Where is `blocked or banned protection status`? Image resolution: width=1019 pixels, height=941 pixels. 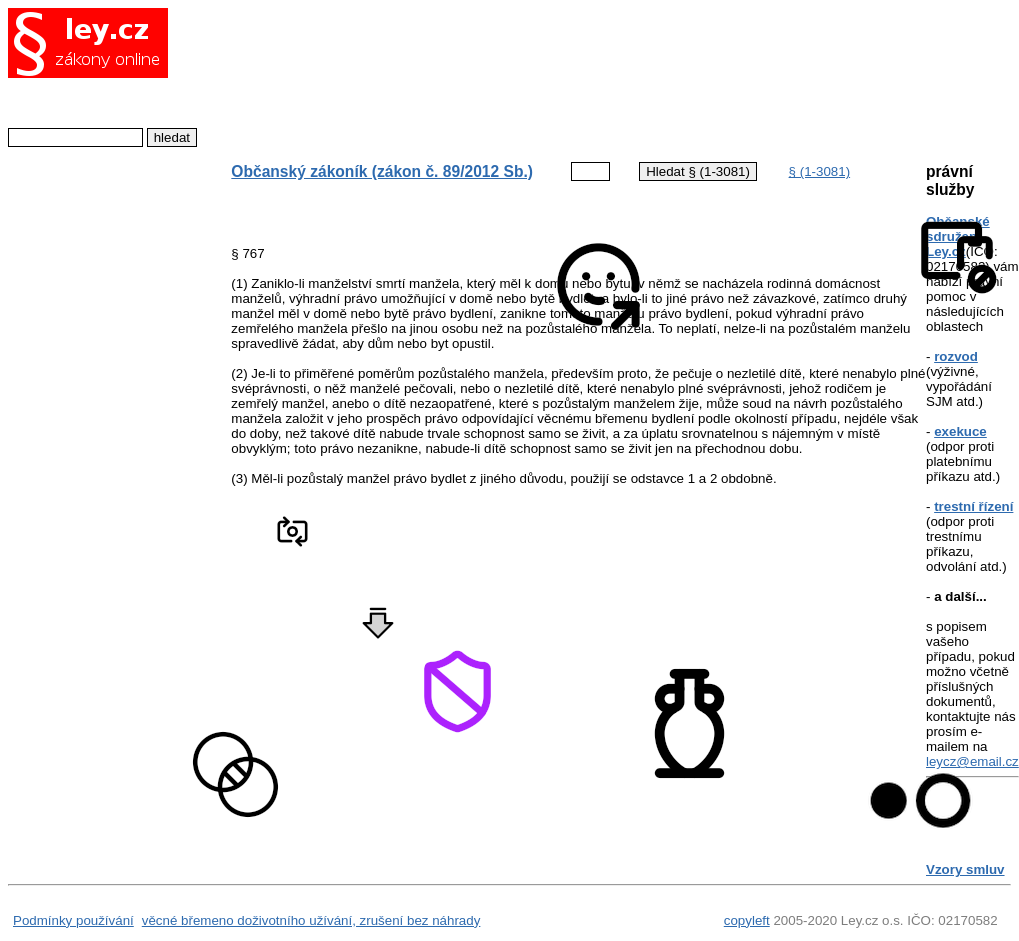
blocked or banned protection status is located at coordinates (457, 691).